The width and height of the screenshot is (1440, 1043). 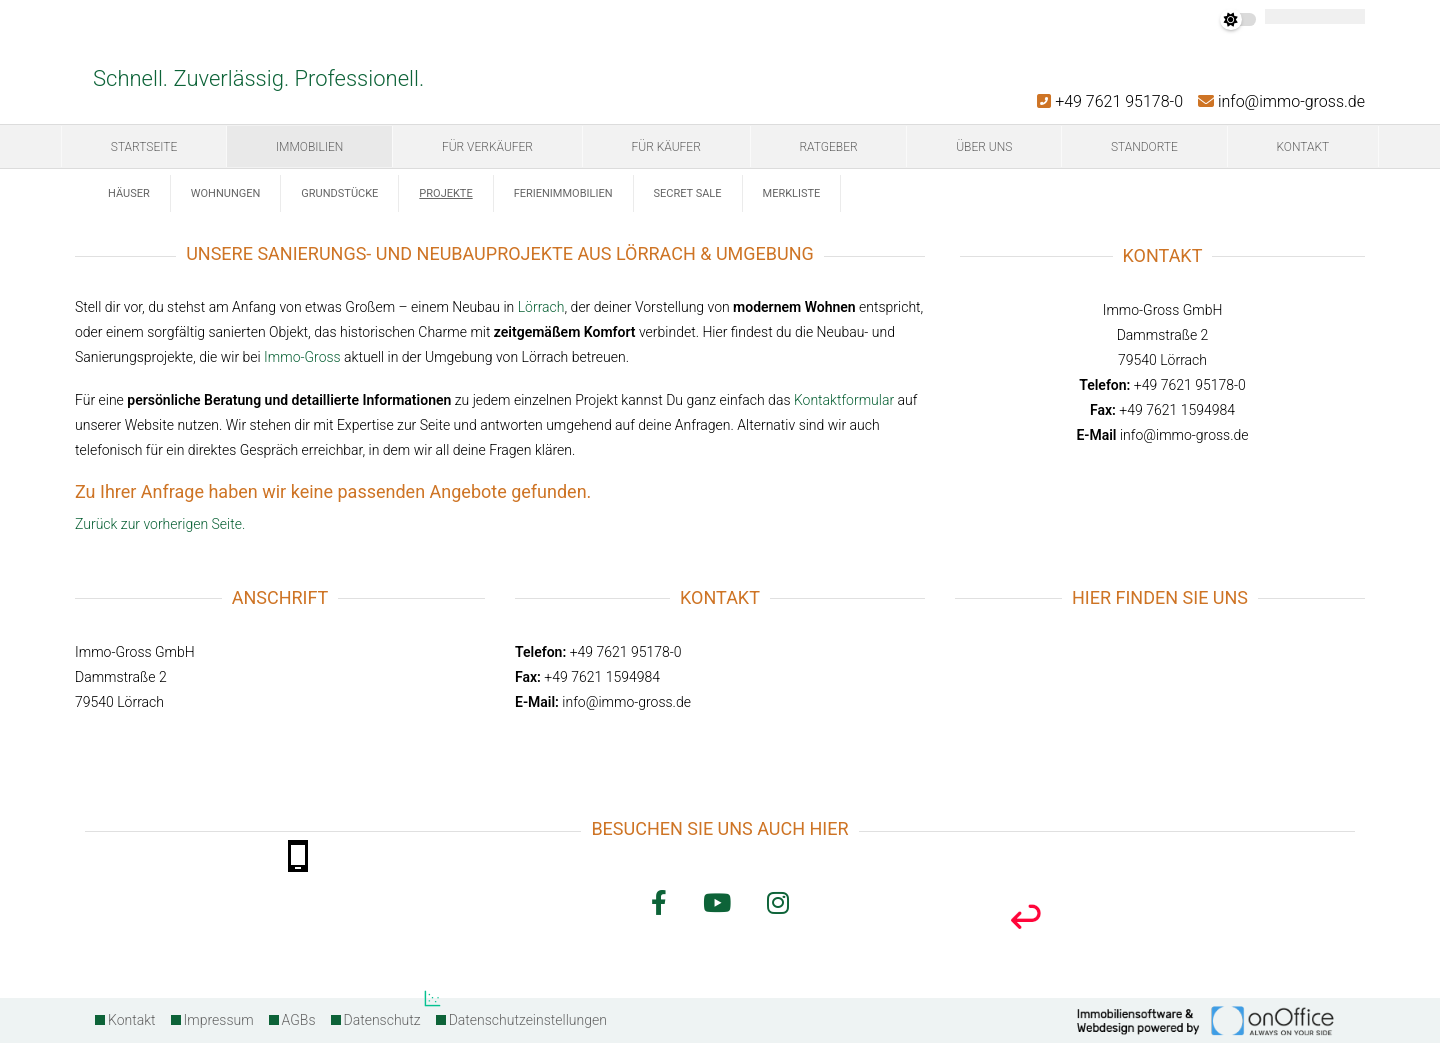 I want to click on go back to the previous screen, so click(x=1025, y=915).